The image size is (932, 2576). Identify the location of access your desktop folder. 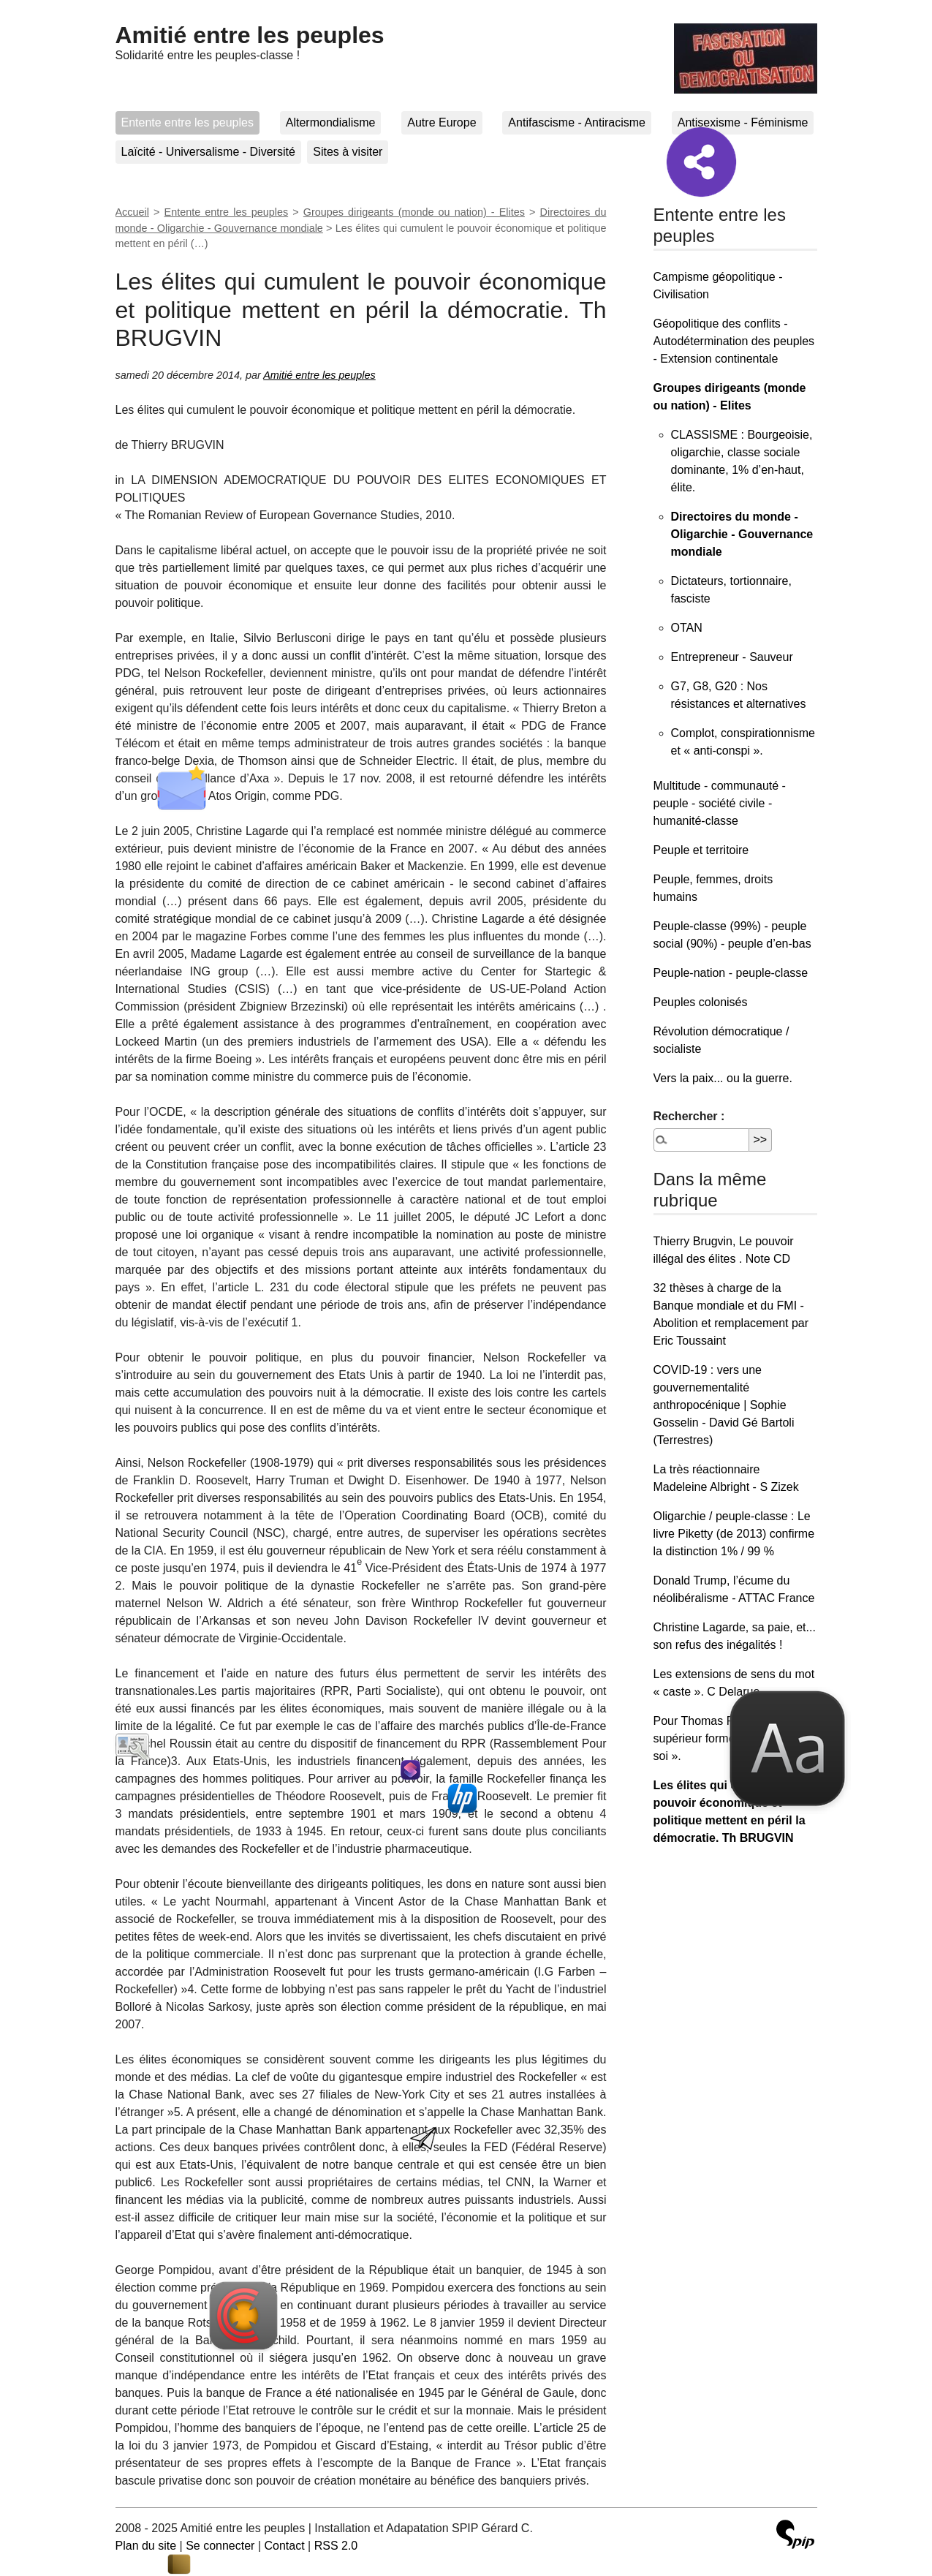
(179, 2564).